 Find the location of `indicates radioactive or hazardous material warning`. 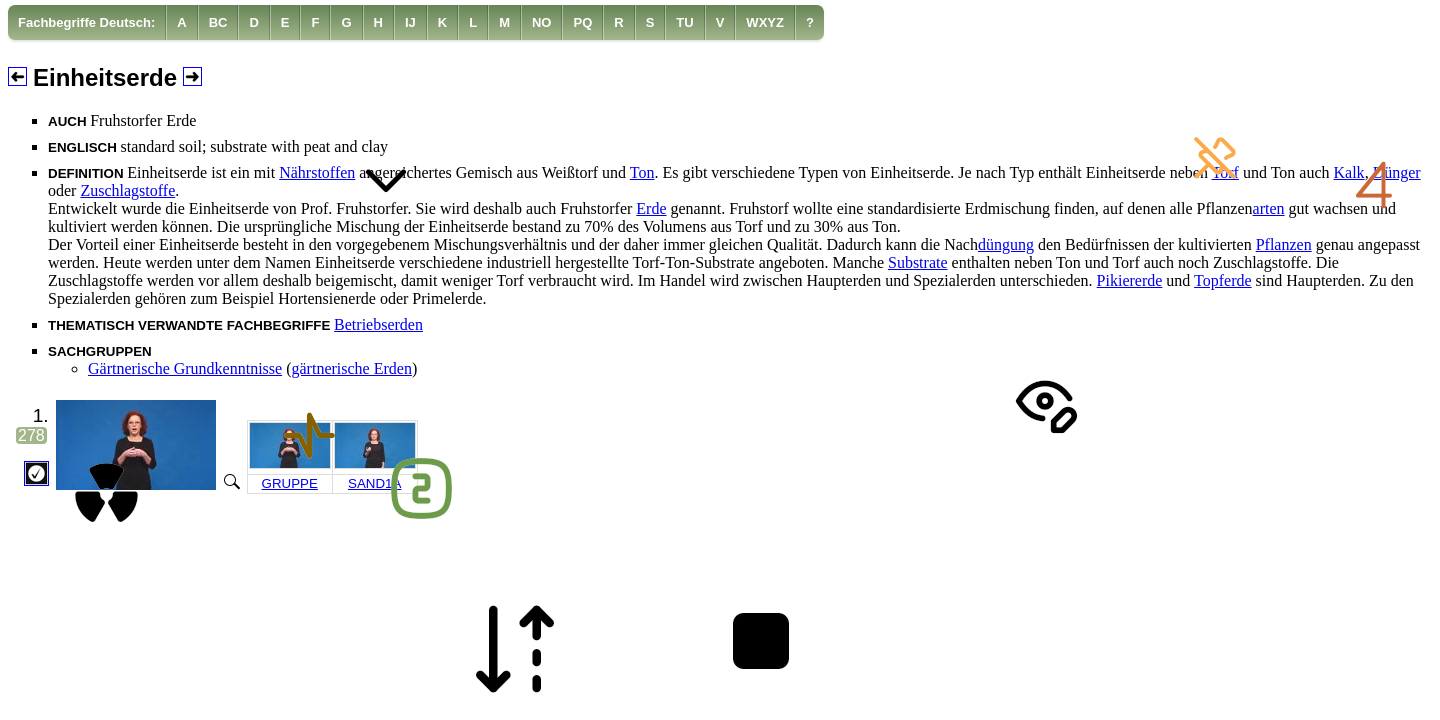

indicates radioactive or hazardous material warning is located at coordinates (106, 494).